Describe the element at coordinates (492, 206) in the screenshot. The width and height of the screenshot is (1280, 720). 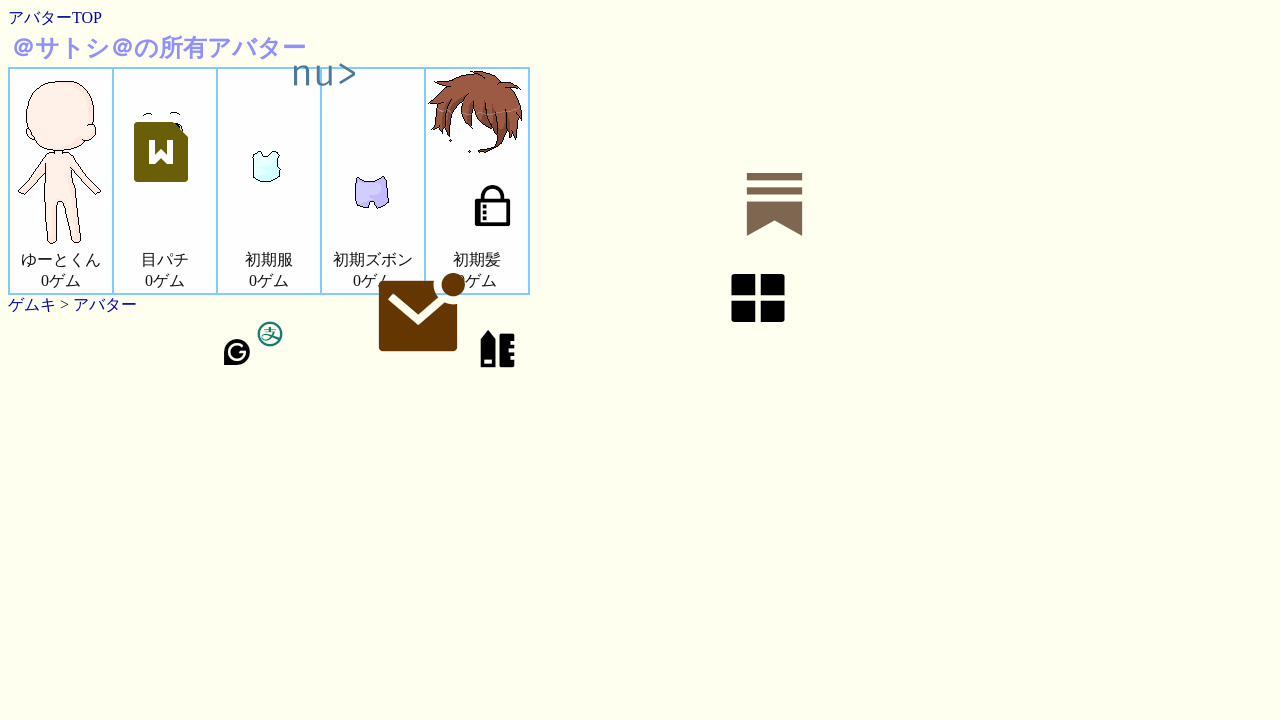
I see `indicates a private git repository` at that location.